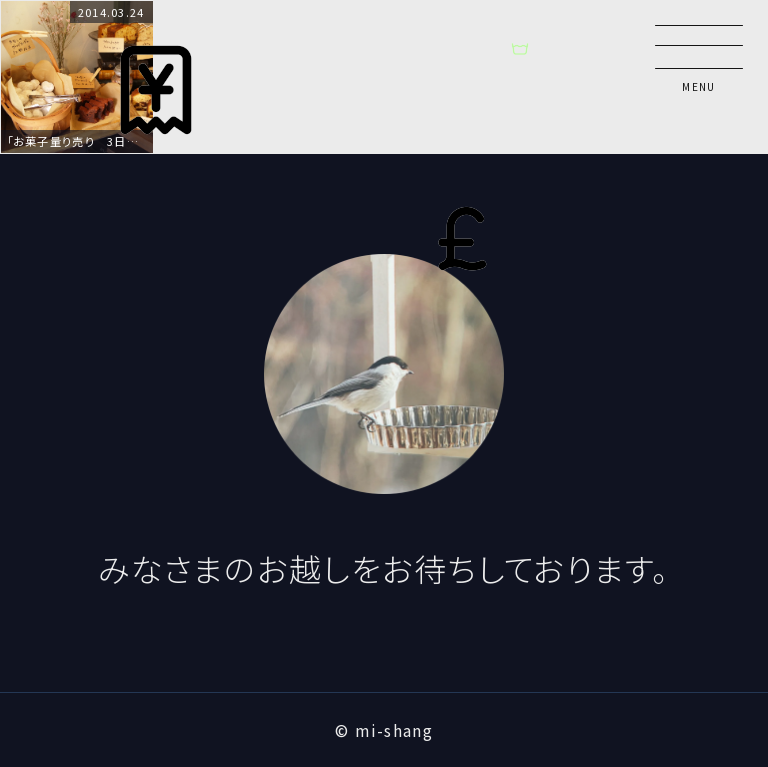 The image size is (768, 767). I want to click on view receipt in yuan currency, so click(156, 90).